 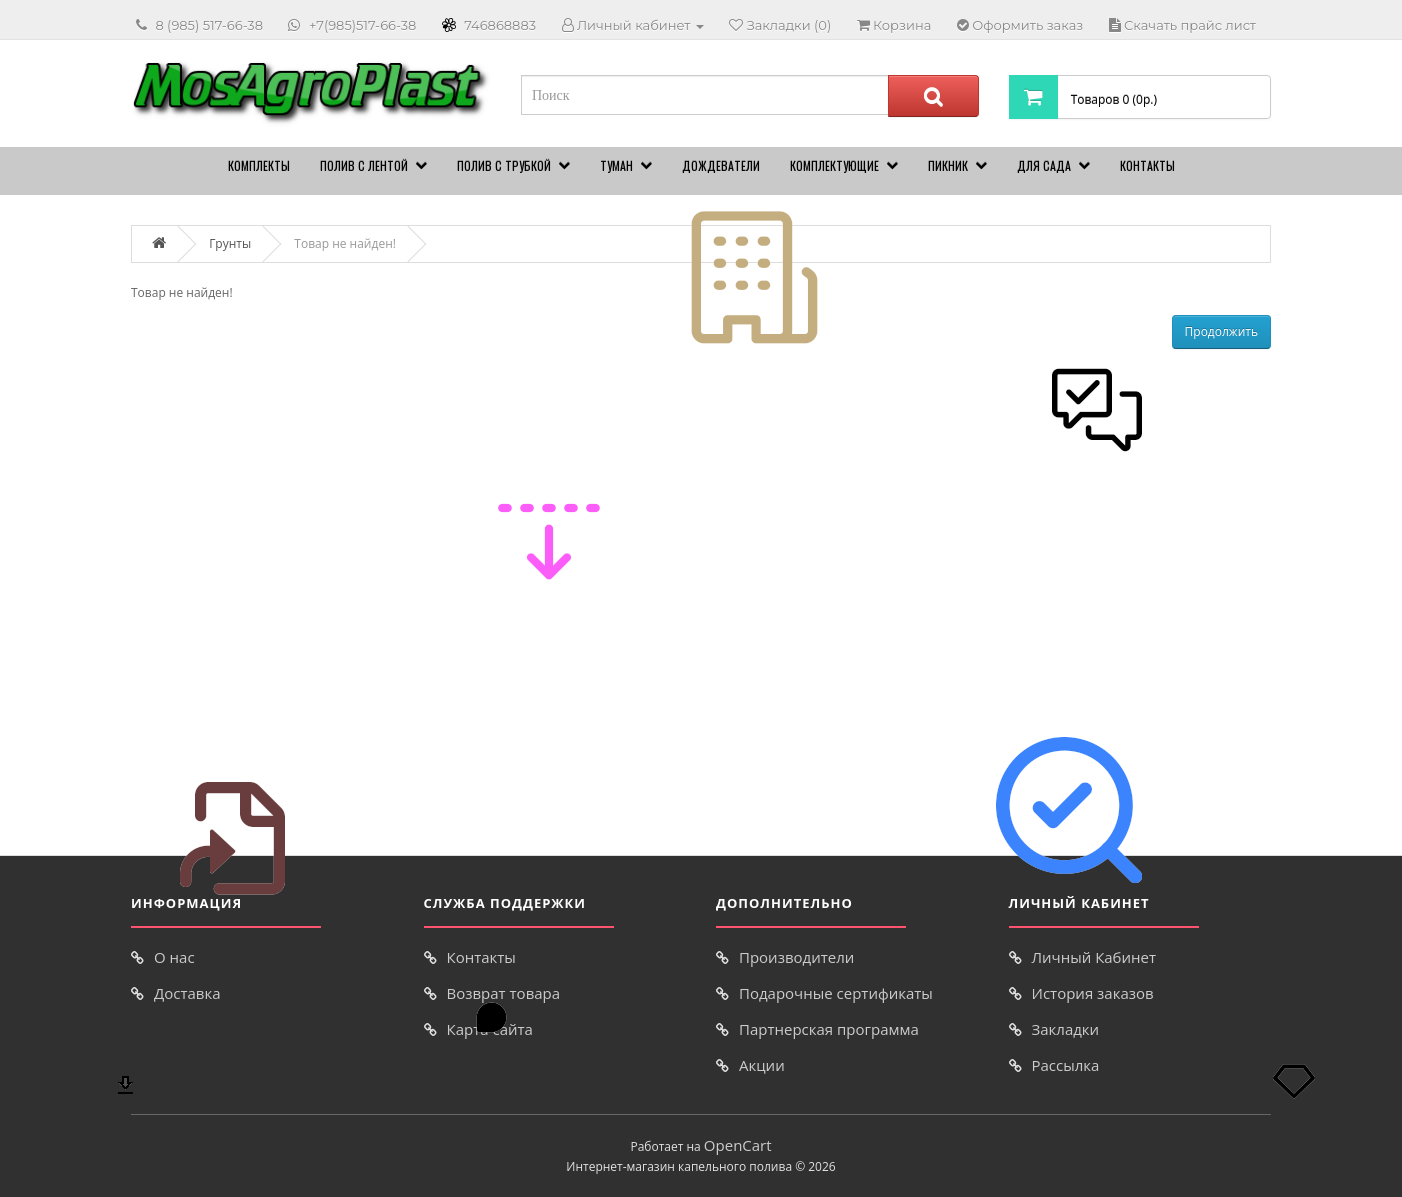 I want to click on indicates Ruby programming language, so click(x=1294, y=1080).